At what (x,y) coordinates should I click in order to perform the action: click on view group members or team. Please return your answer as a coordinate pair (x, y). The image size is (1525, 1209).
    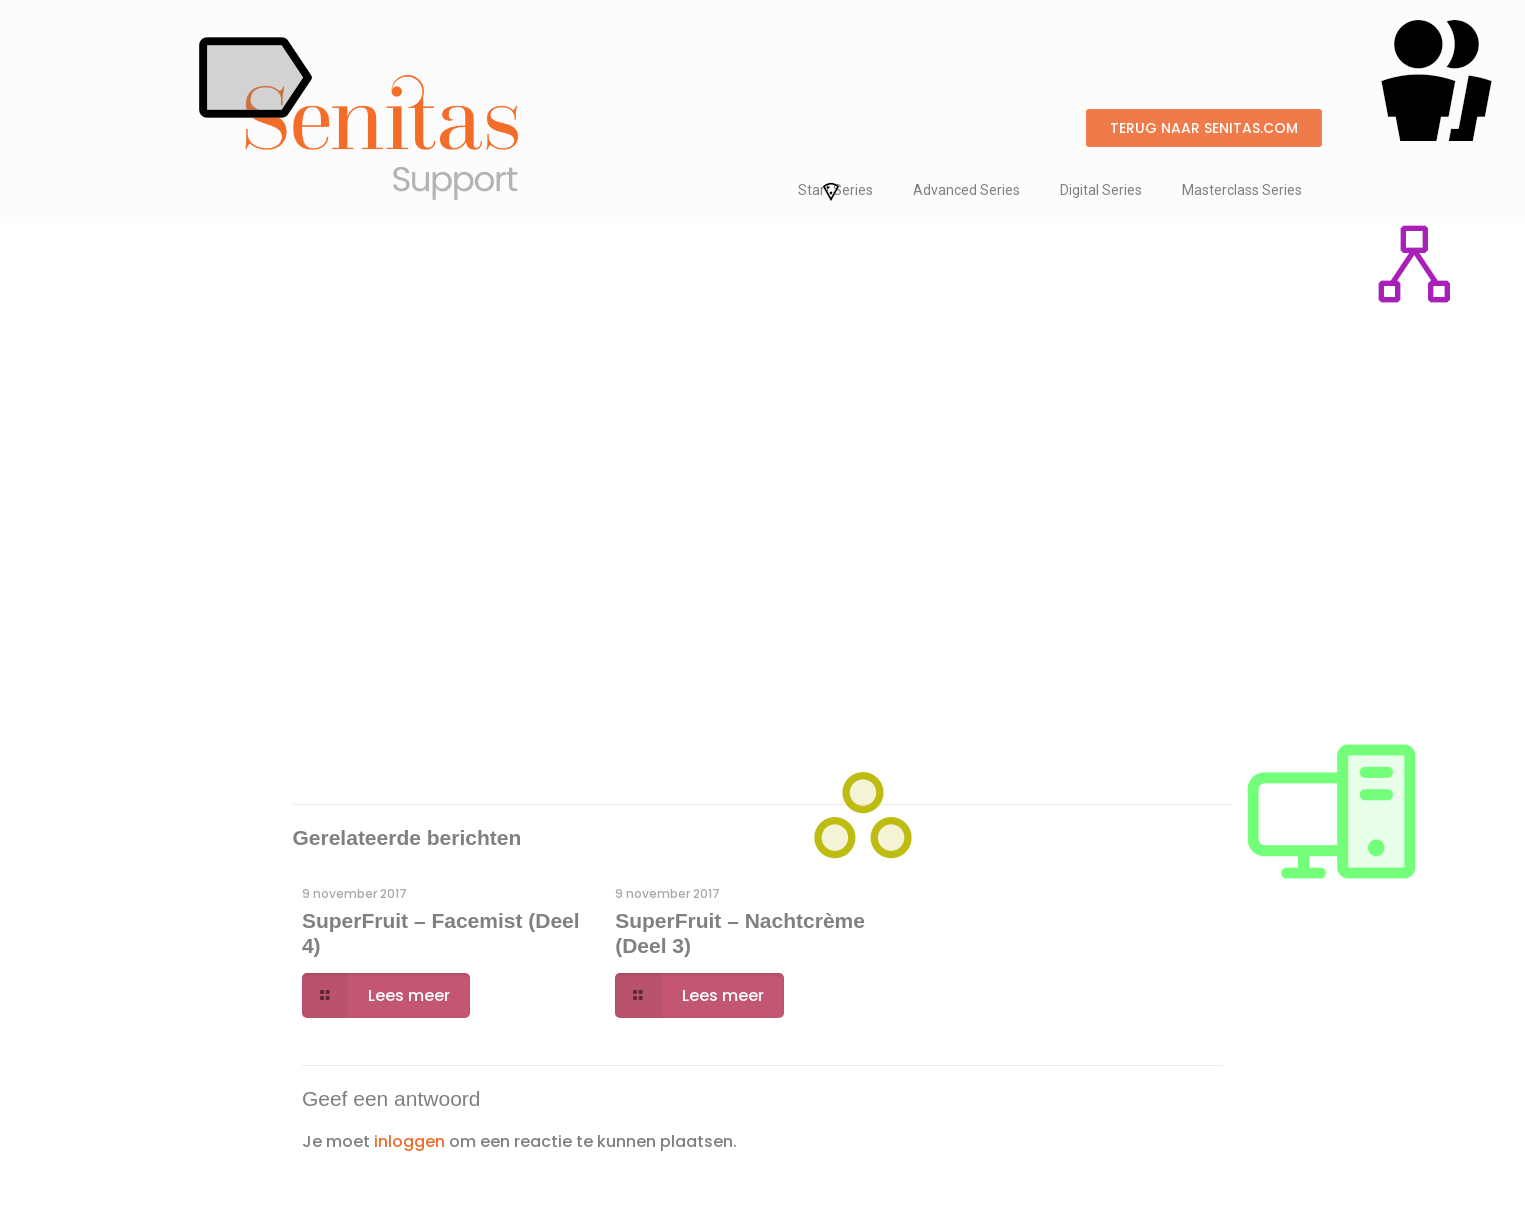
    Looking at the image, I should click on (1436, 80).